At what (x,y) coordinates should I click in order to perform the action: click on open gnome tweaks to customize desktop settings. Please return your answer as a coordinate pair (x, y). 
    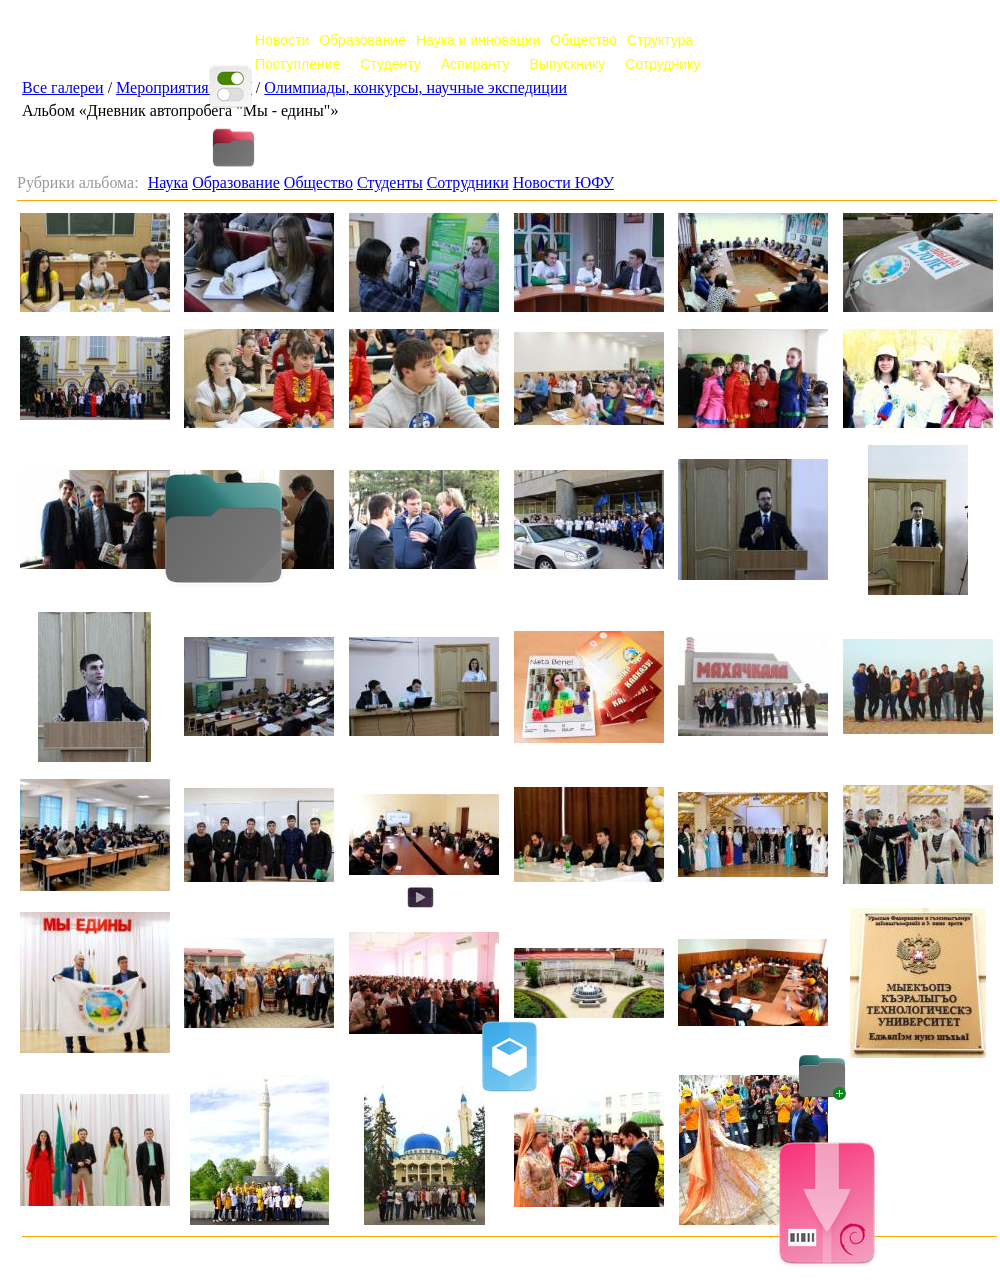
    Looking at the image, I should click on (230, 86).